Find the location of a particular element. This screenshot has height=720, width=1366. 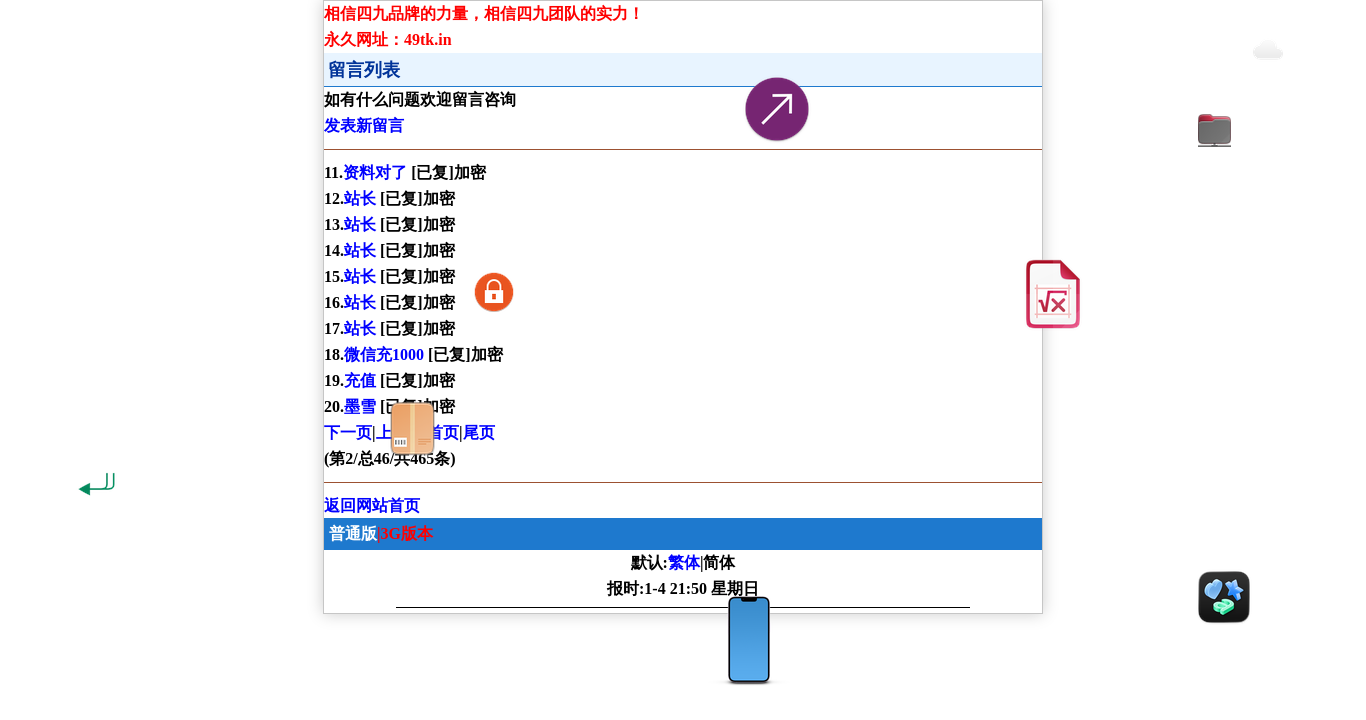

reply to all recipients of an email is located at coordinates (96, 484).